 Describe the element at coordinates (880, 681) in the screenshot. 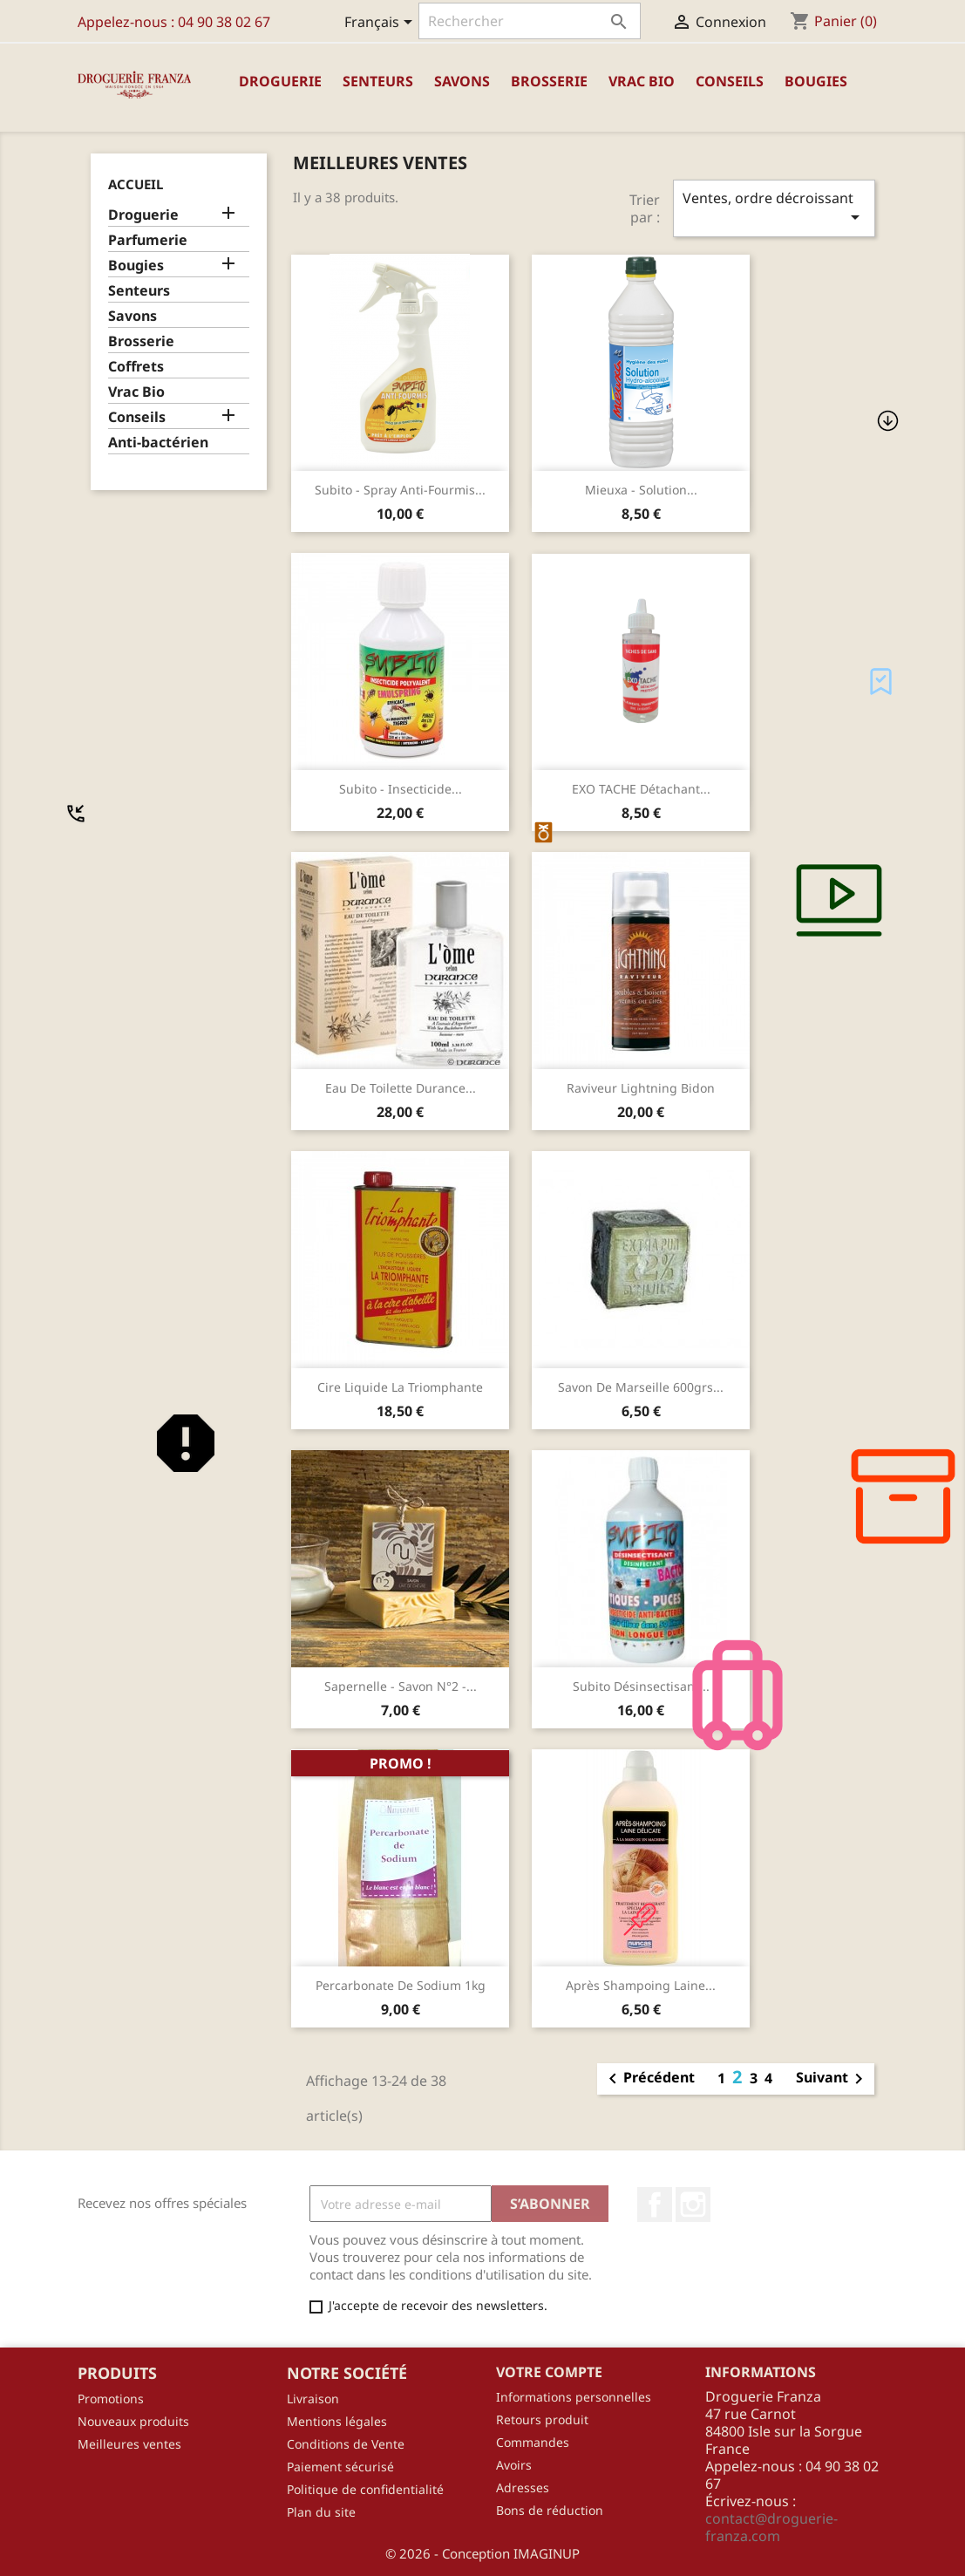

I see `item successfully bookmarked` at that location.